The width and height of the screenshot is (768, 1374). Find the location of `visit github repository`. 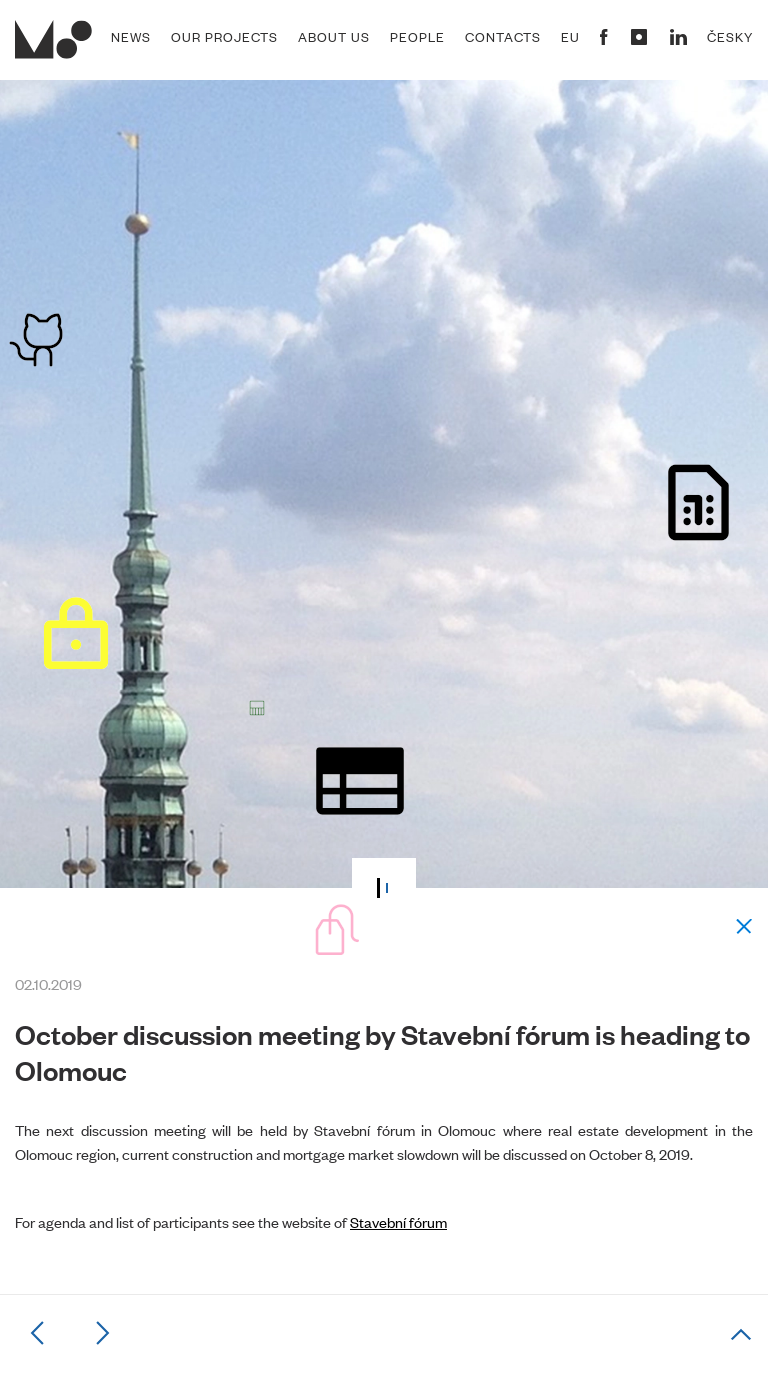

visit github repository is located at coordinates (41, 339).